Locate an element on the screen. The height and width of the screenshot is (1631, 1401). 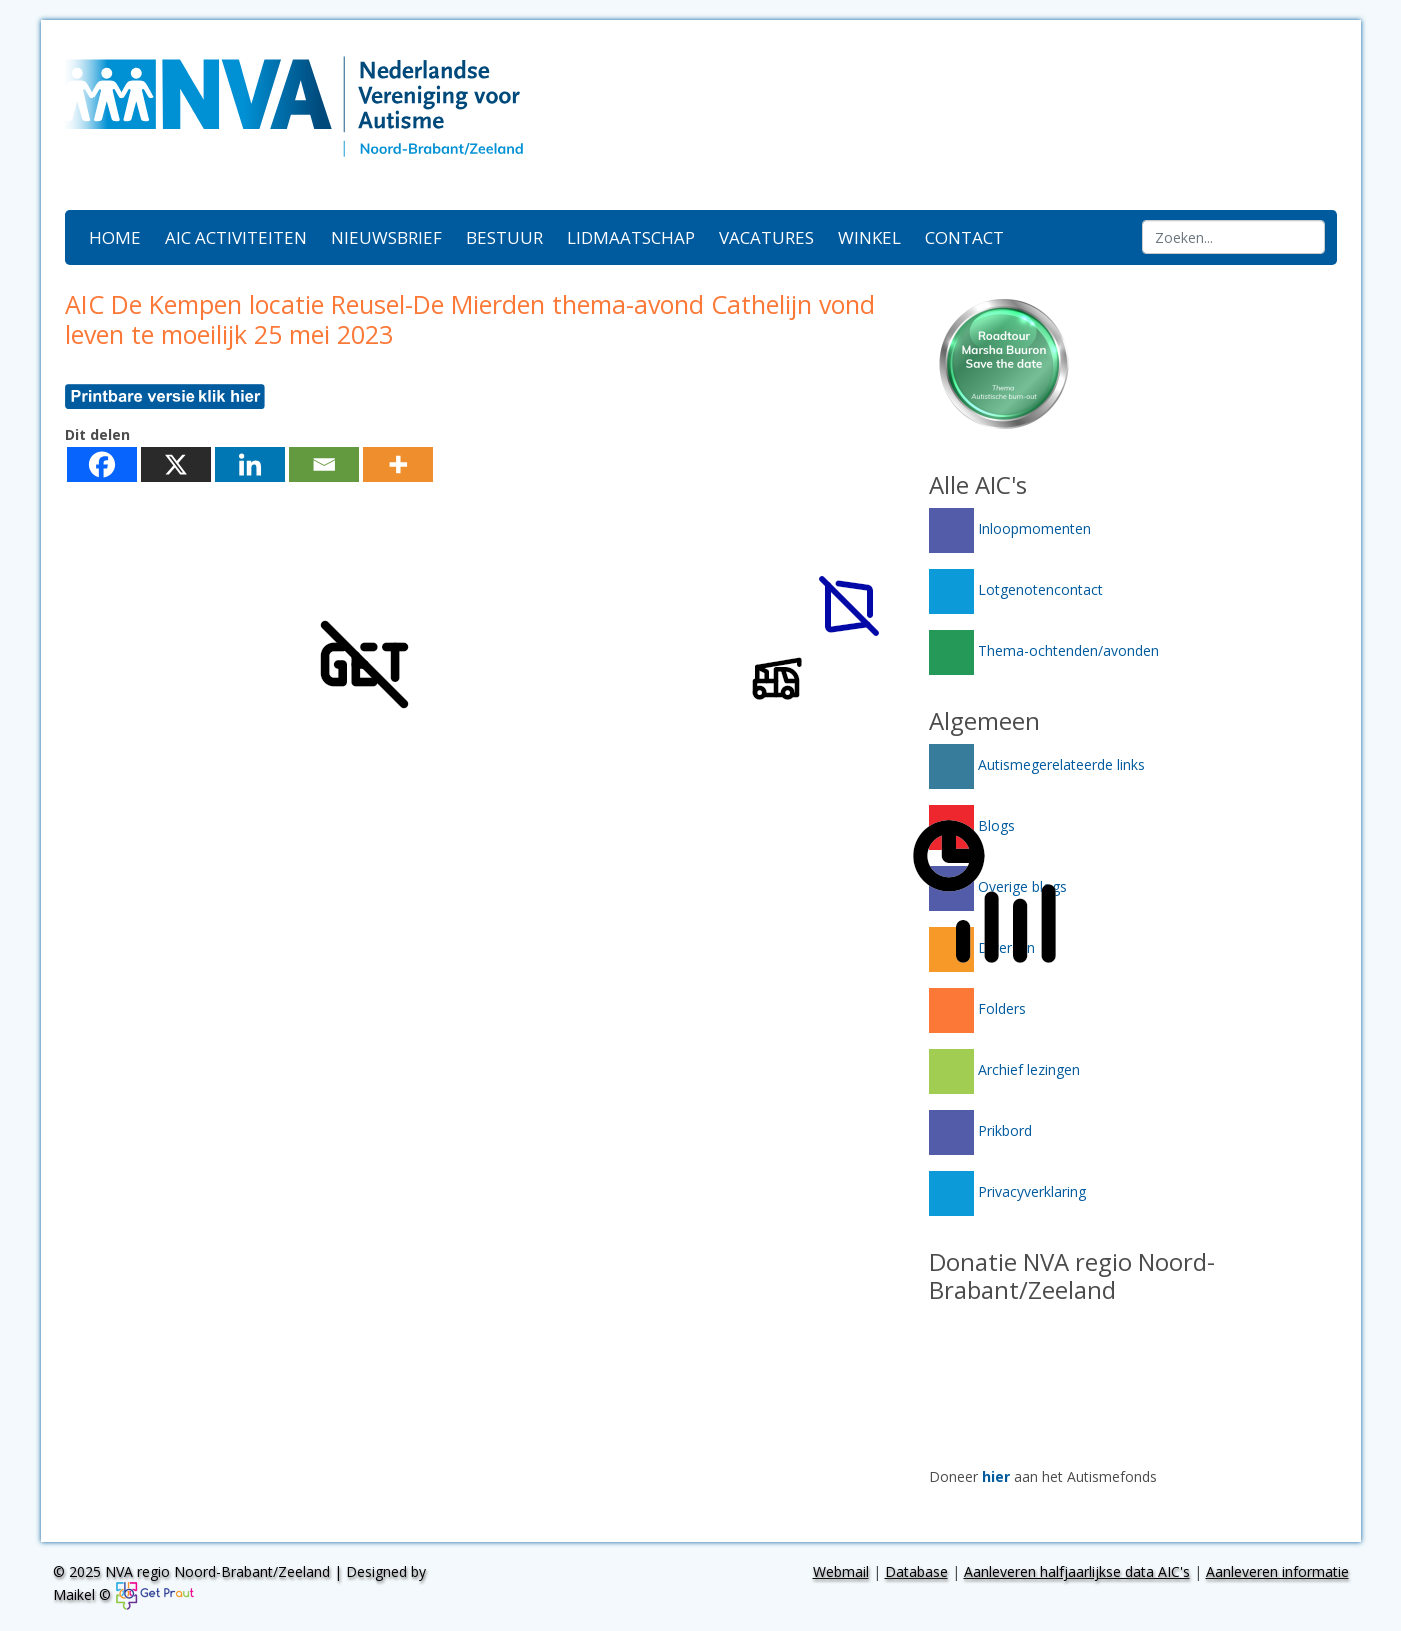
view data visualization or infographic is located at coordinates (984, 891).